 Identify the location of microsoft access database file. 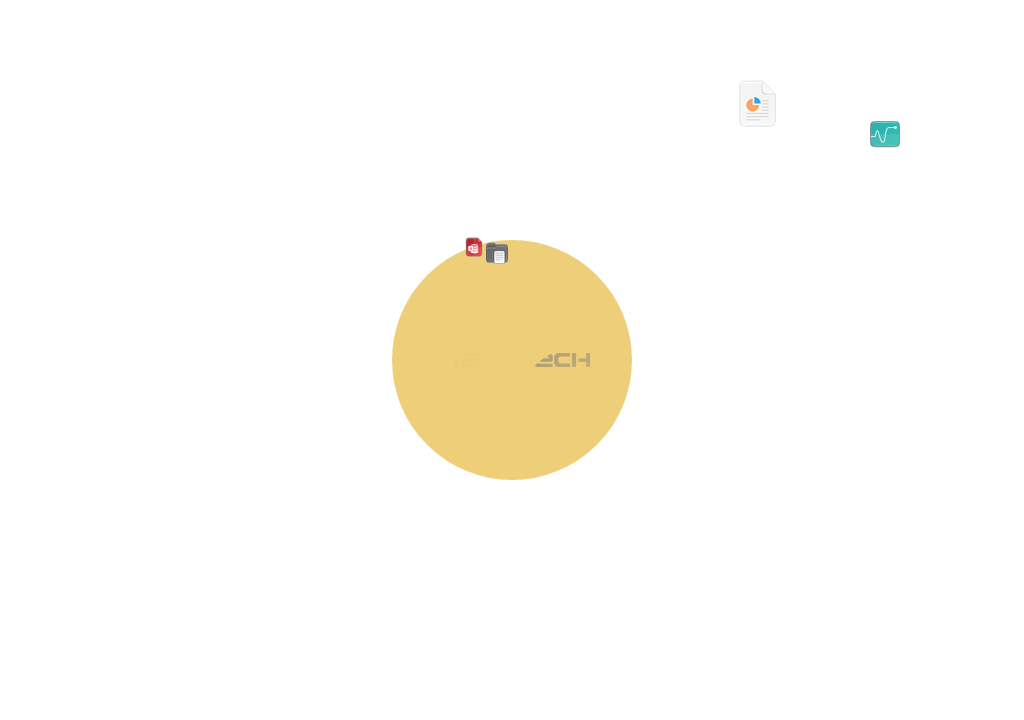
(474, 247).